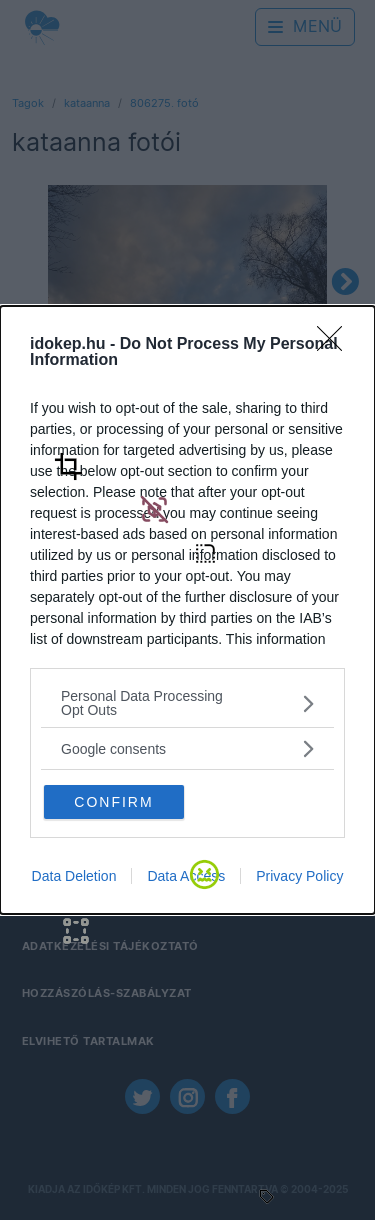  What do you see at coordinates (68, 466) in the screenshot?
I see `crop an image` at bounding box center [68, 466].